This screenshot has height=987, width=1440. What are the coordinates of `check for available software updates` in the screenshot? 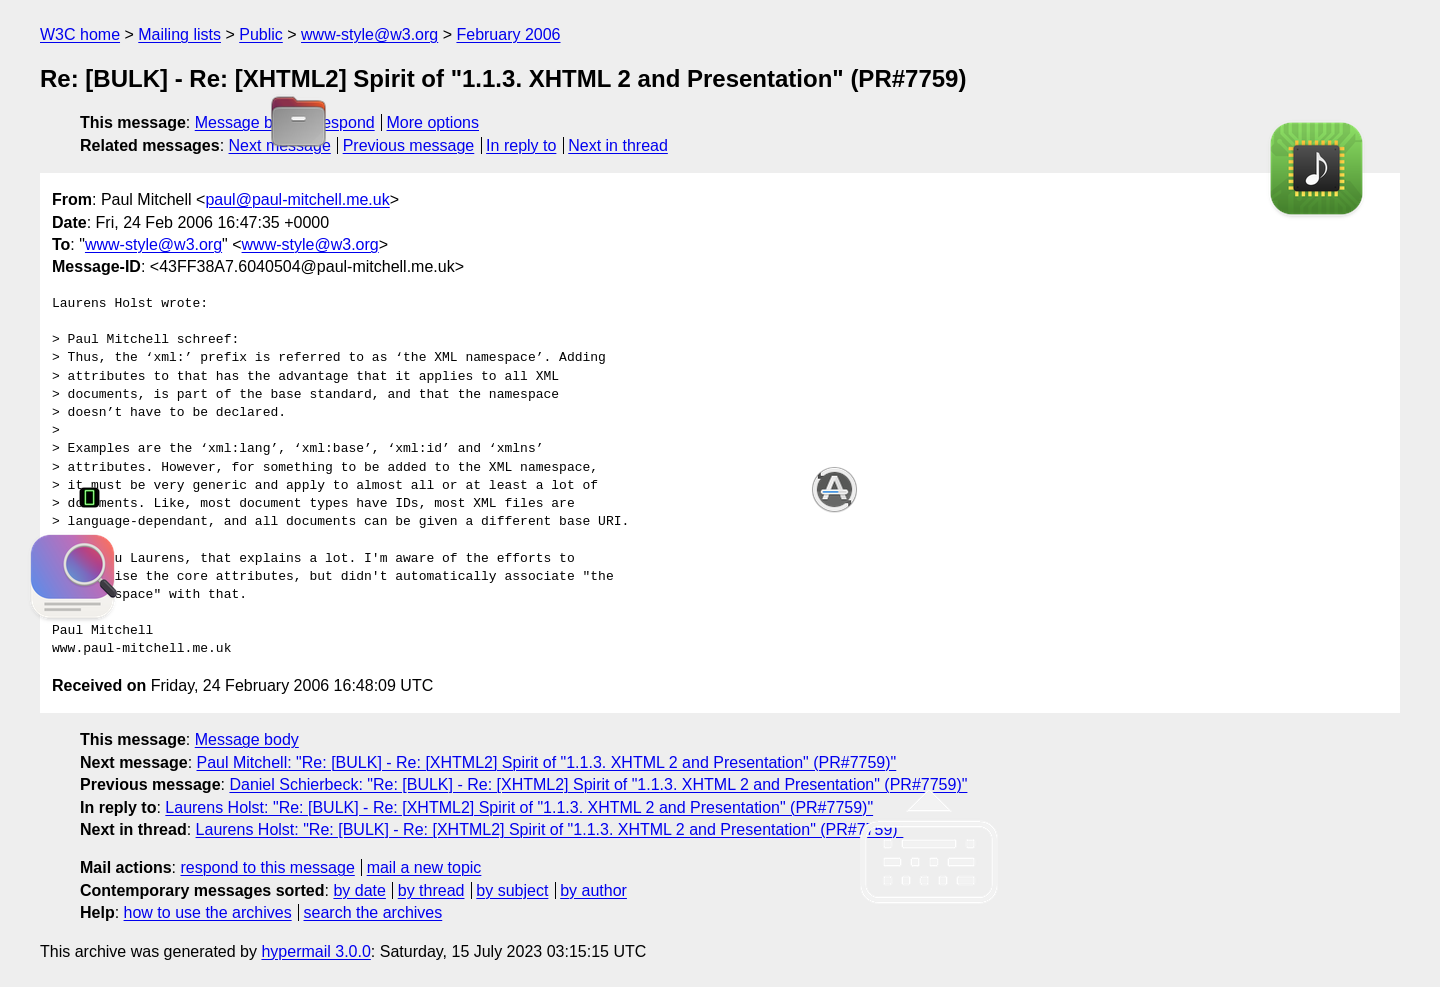 It's located at (834, 489).